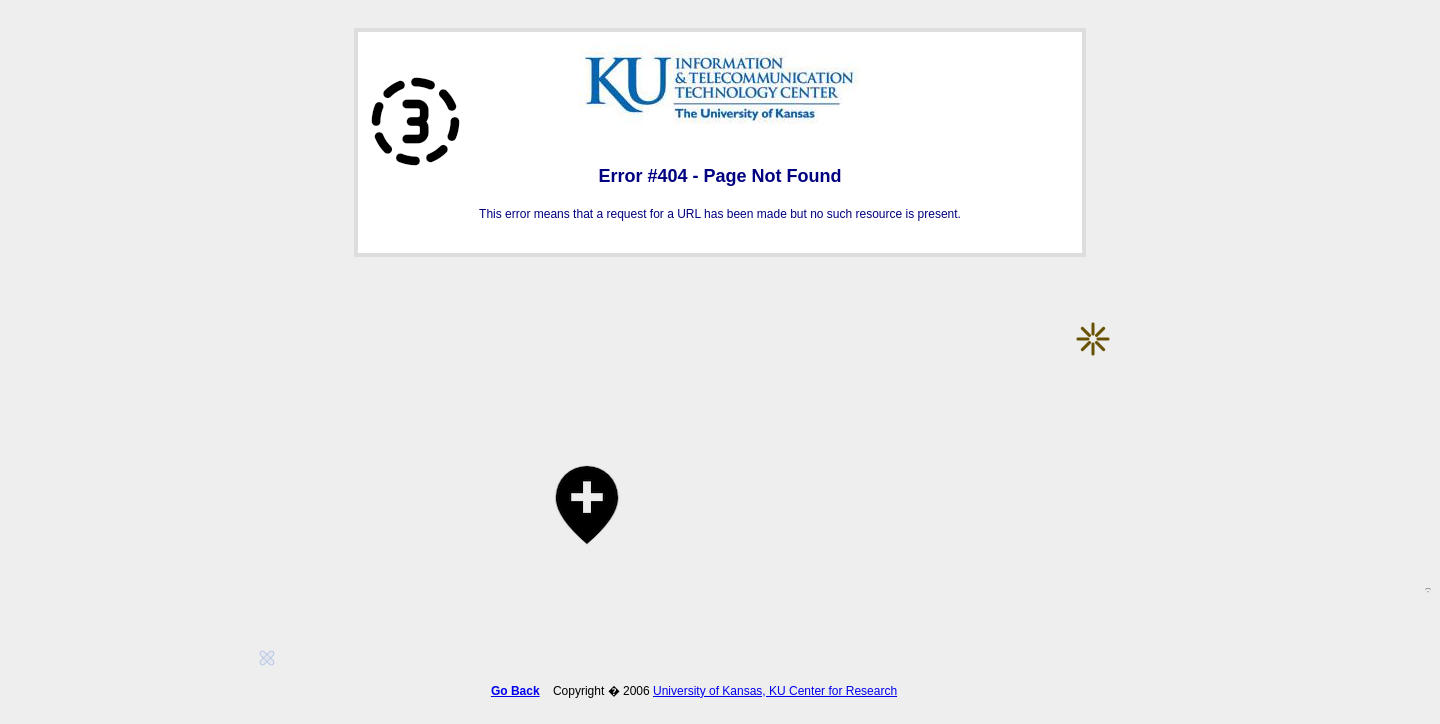 This screenshot has width=1440, height=724. What do you see at coordinates (415, 121) in the screenshot?
I see `step 3 of a multi-step process` at bounding box center [415, 121].